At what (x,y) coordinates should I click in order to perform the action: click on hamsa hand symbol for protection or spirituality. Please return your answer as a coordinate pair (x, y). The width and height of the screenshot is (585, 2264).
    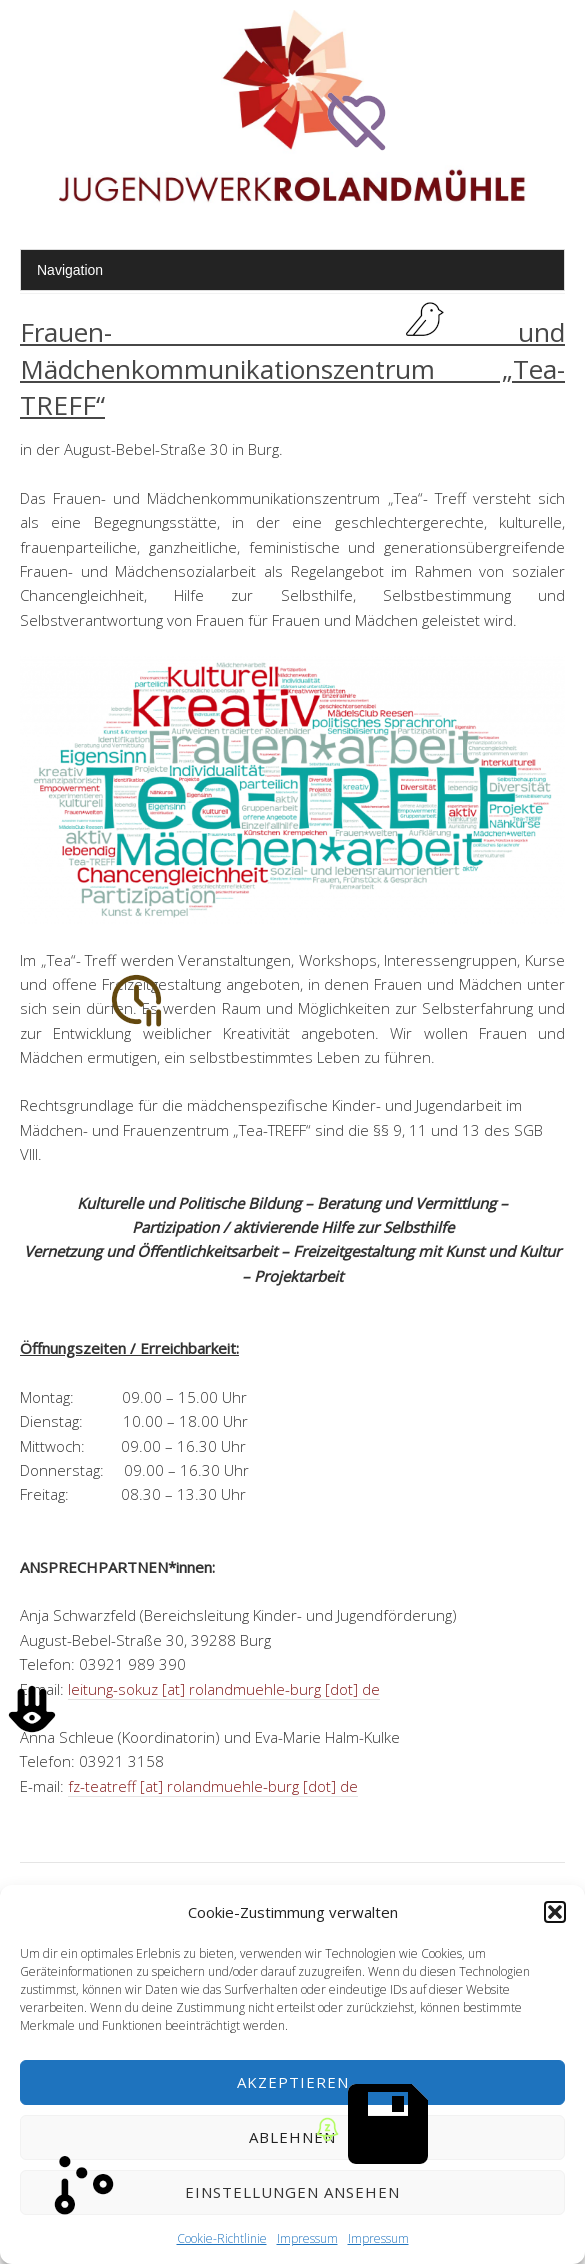
    Looking at the image, I should click on (32, 1709).